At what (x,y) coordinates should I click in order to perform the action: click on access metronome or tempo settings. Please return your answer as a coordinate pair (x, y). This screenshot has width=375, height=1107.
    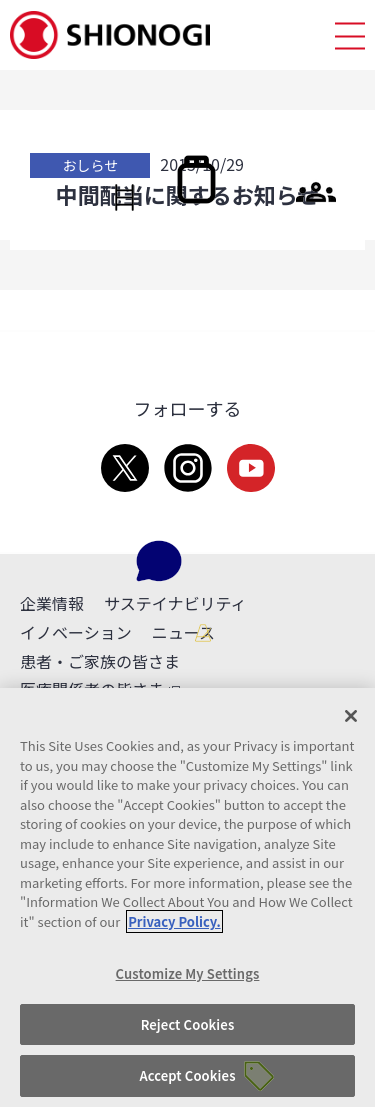
    Looking at the image, I should click on (203, 633).